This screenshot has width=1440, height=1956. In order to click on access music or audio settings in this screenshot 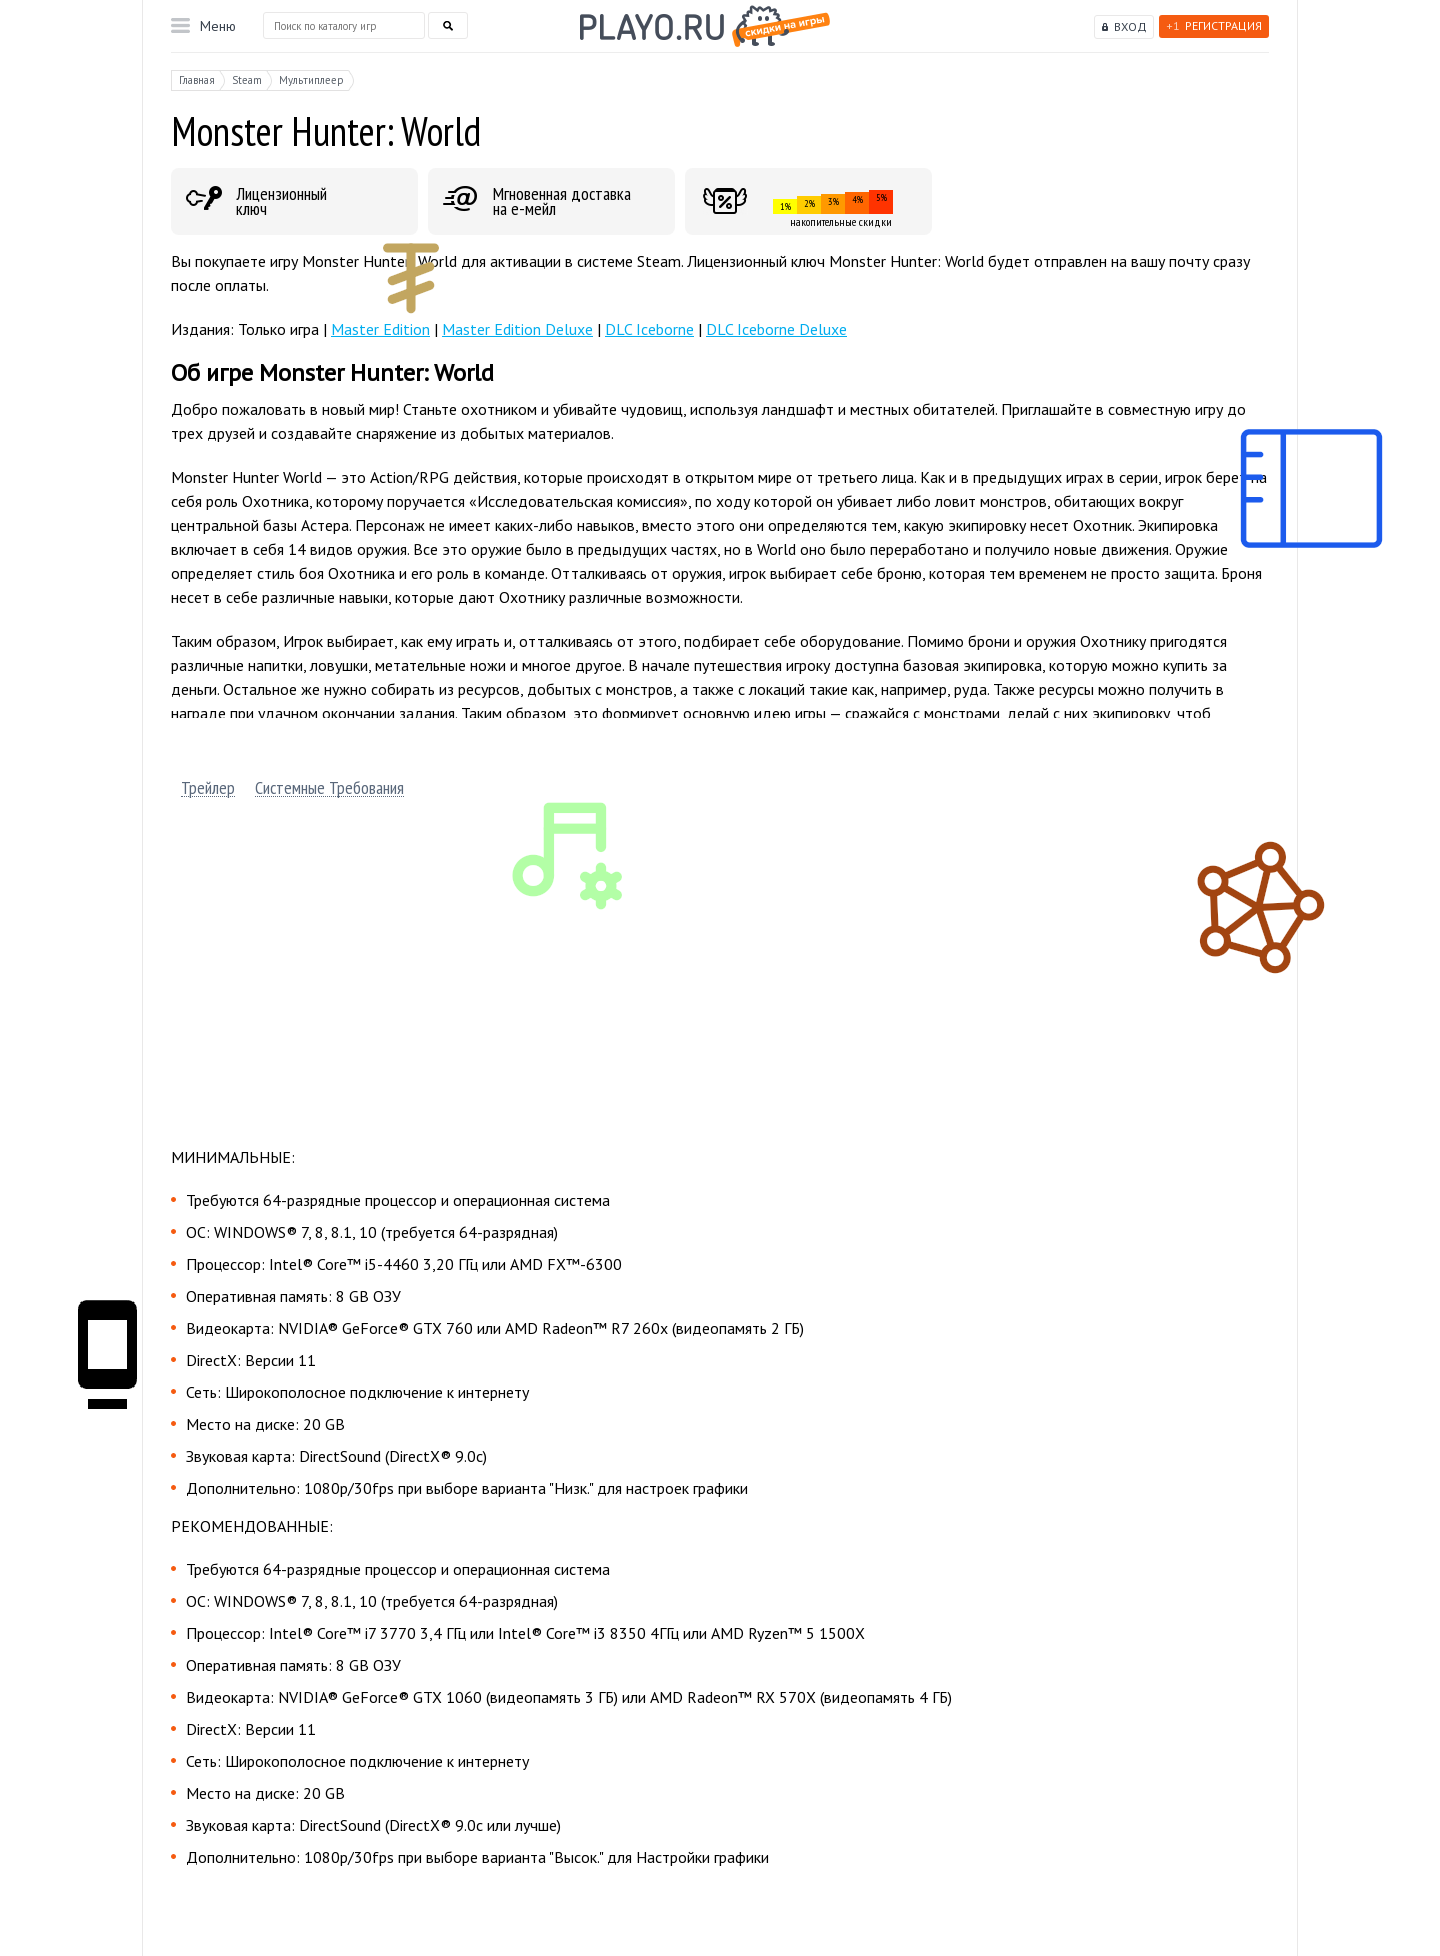, I will do `click(564, 849)`.